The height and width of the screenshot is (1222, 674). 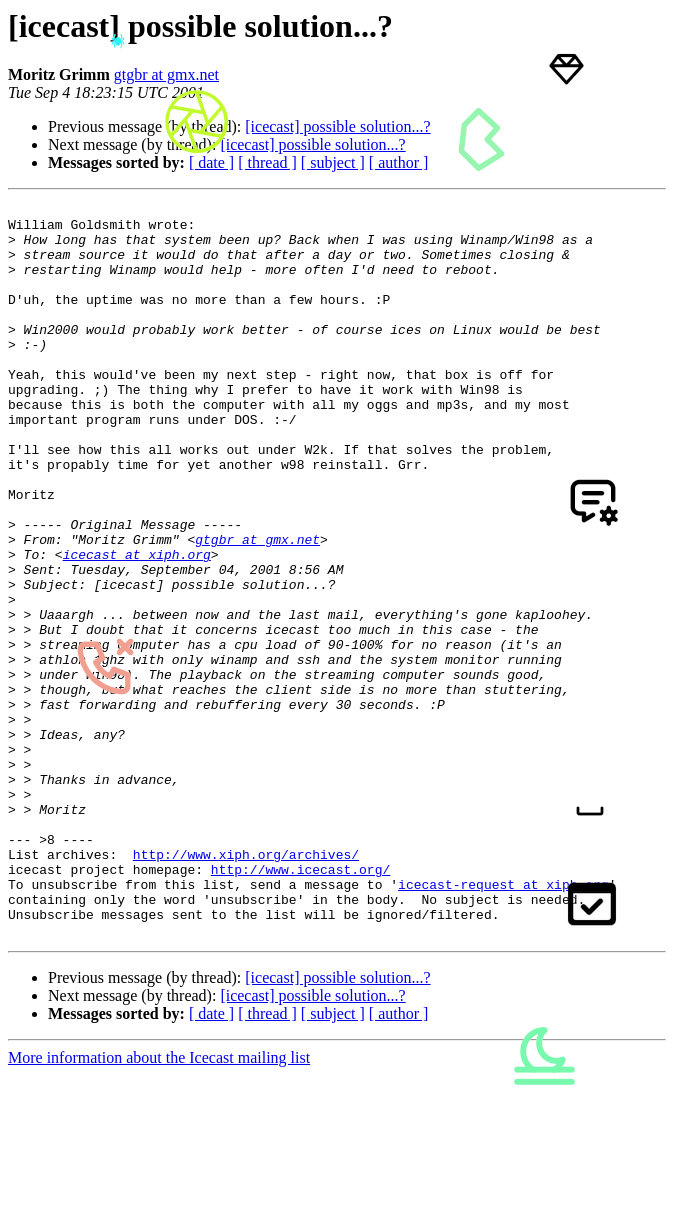 I want to click on view premium or exclusive content, so click(x=566, y=69).